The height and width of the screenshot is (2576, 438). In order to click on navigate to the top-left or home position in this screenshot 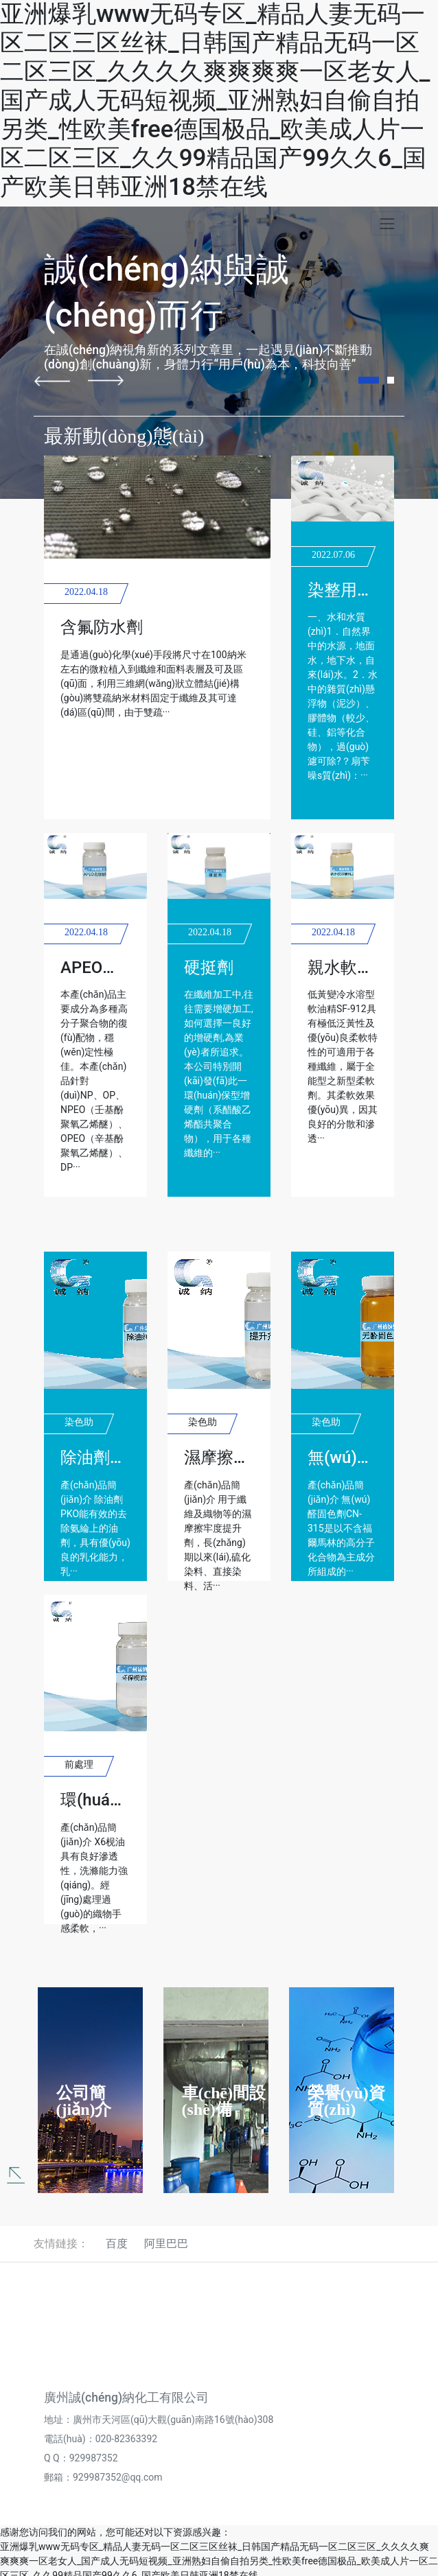, I will do `click(15, 2175)`.